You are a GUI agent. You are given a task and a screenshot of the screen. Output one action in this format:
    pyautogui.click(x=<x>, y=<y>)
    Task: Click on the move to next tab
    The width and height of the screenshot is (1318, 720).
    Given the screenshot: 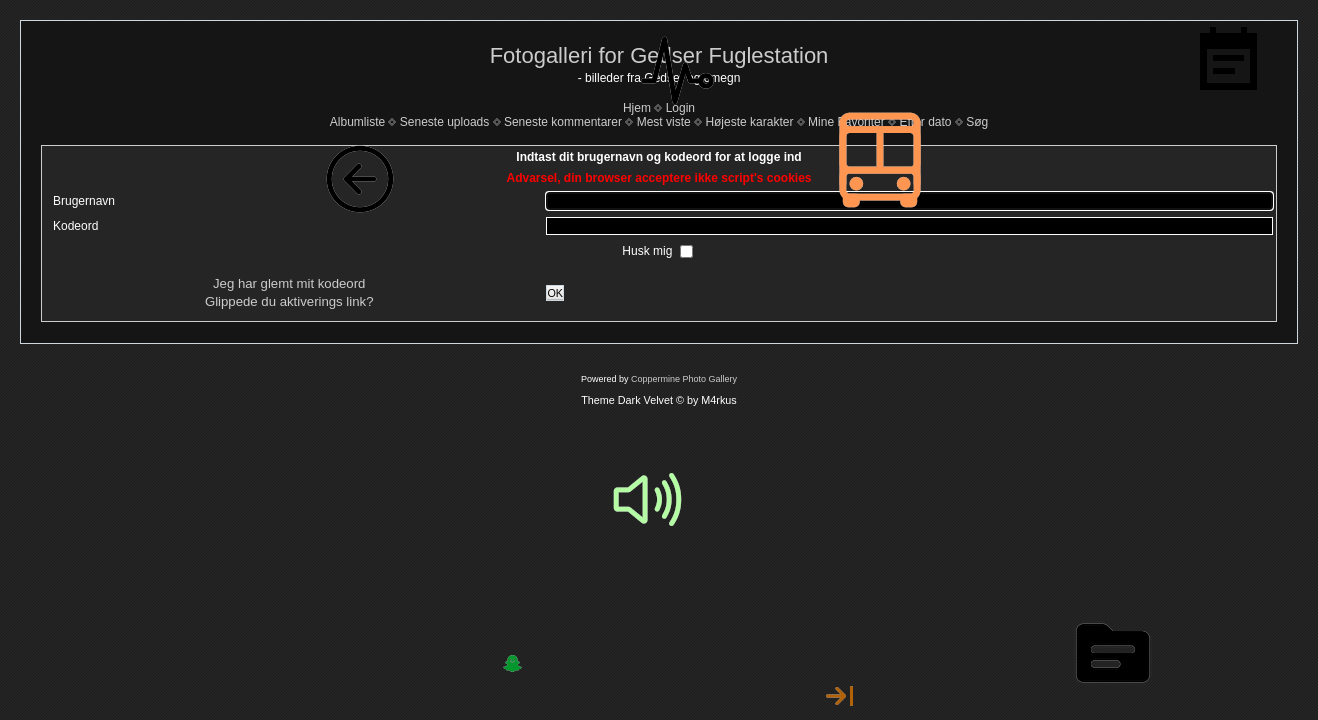 What is the action you would take?
    pyautogui.click(x=840, y=696)
    